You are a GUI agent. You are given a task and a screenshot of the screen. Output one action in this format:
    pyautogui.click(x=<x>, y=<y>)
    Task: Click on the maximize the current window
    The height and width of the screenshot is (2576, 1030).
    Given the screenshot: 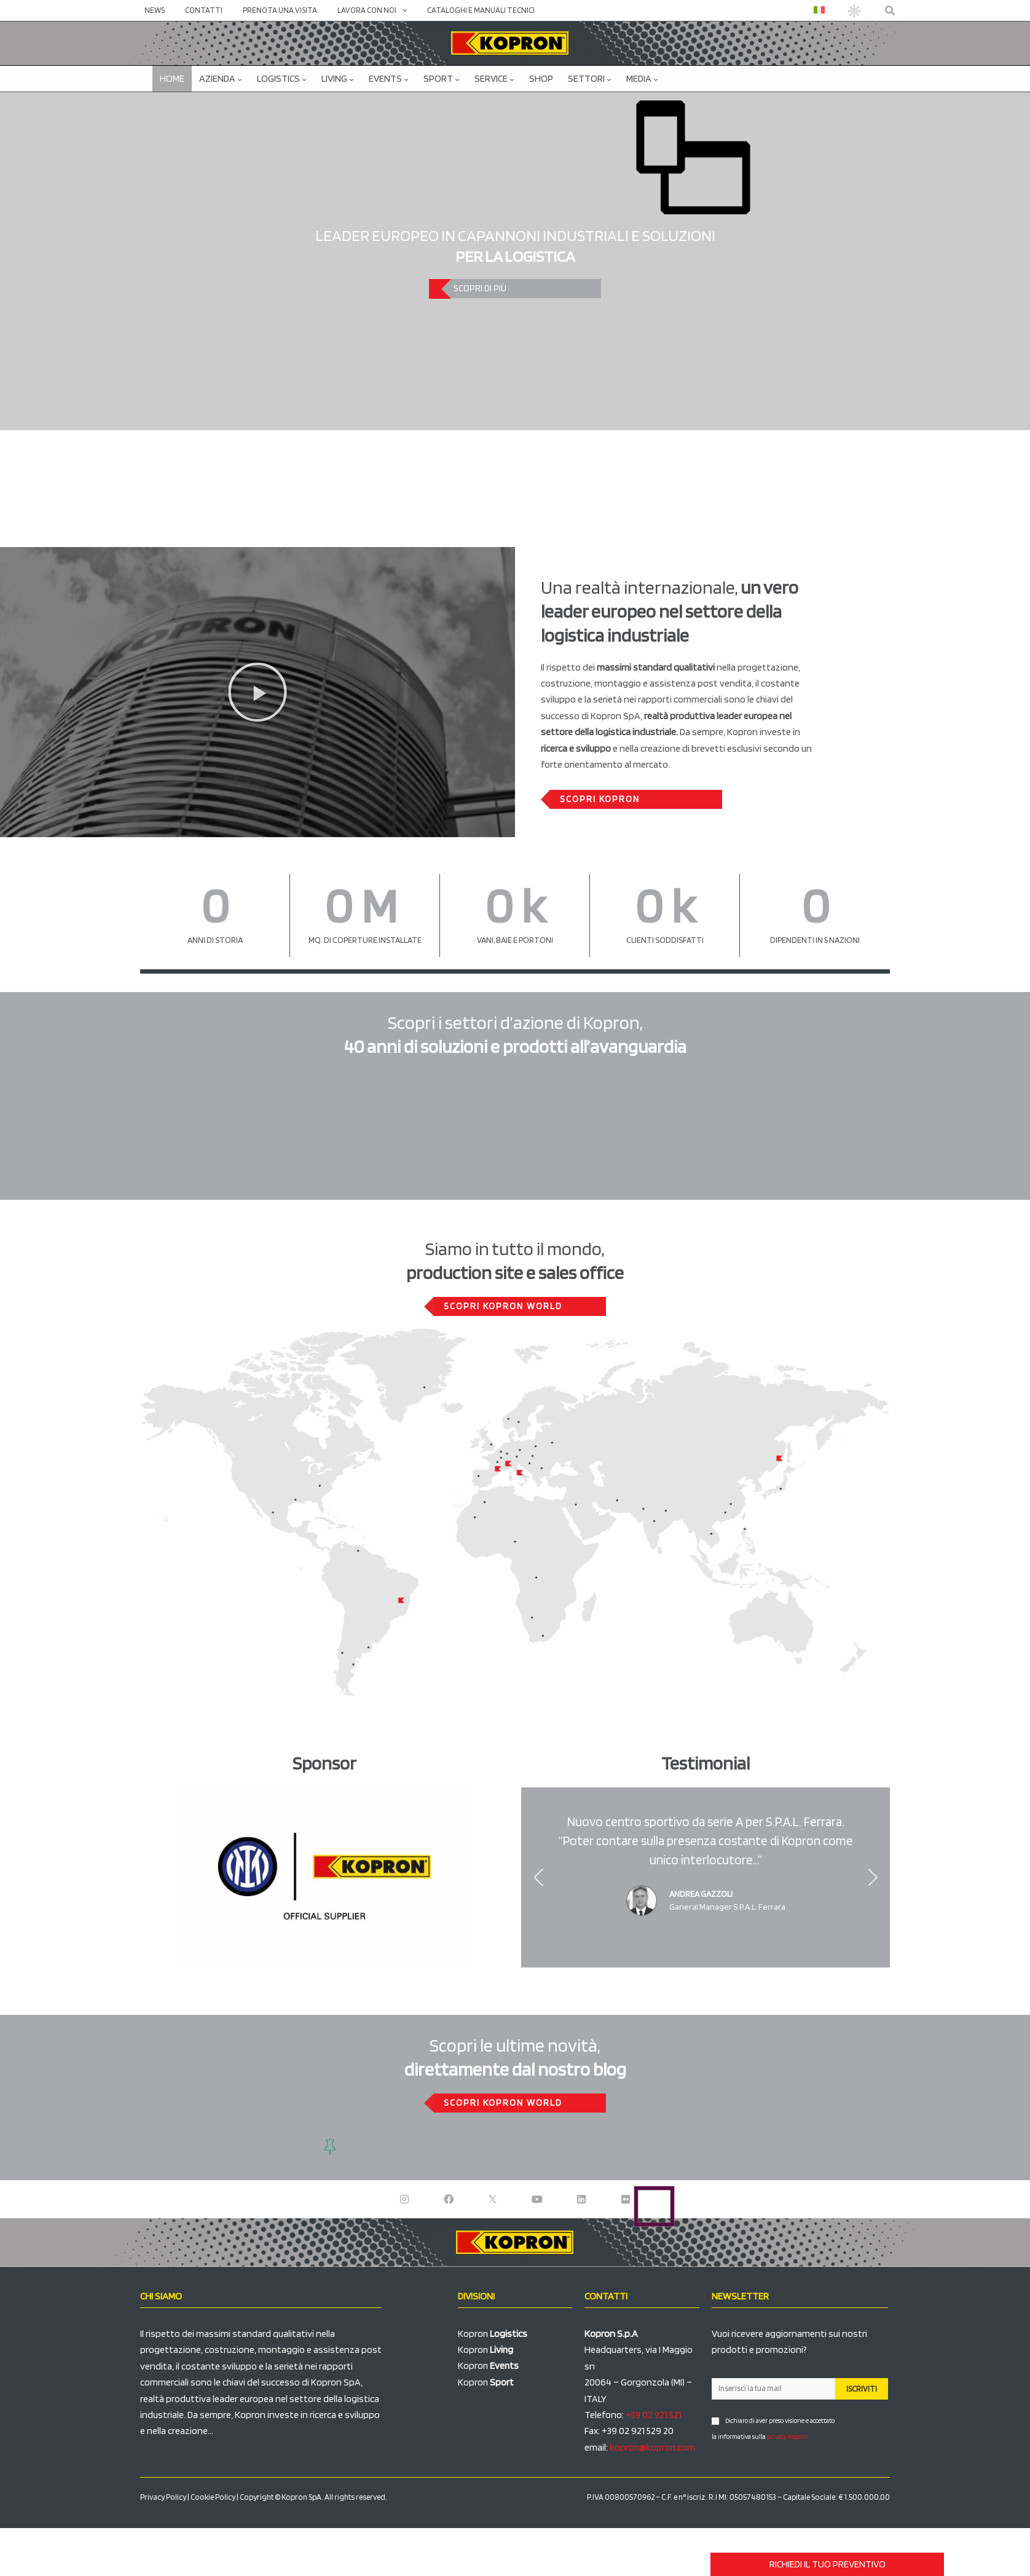 What is the action you would take?
    pyautogui.click(x=654, y=2206)
    